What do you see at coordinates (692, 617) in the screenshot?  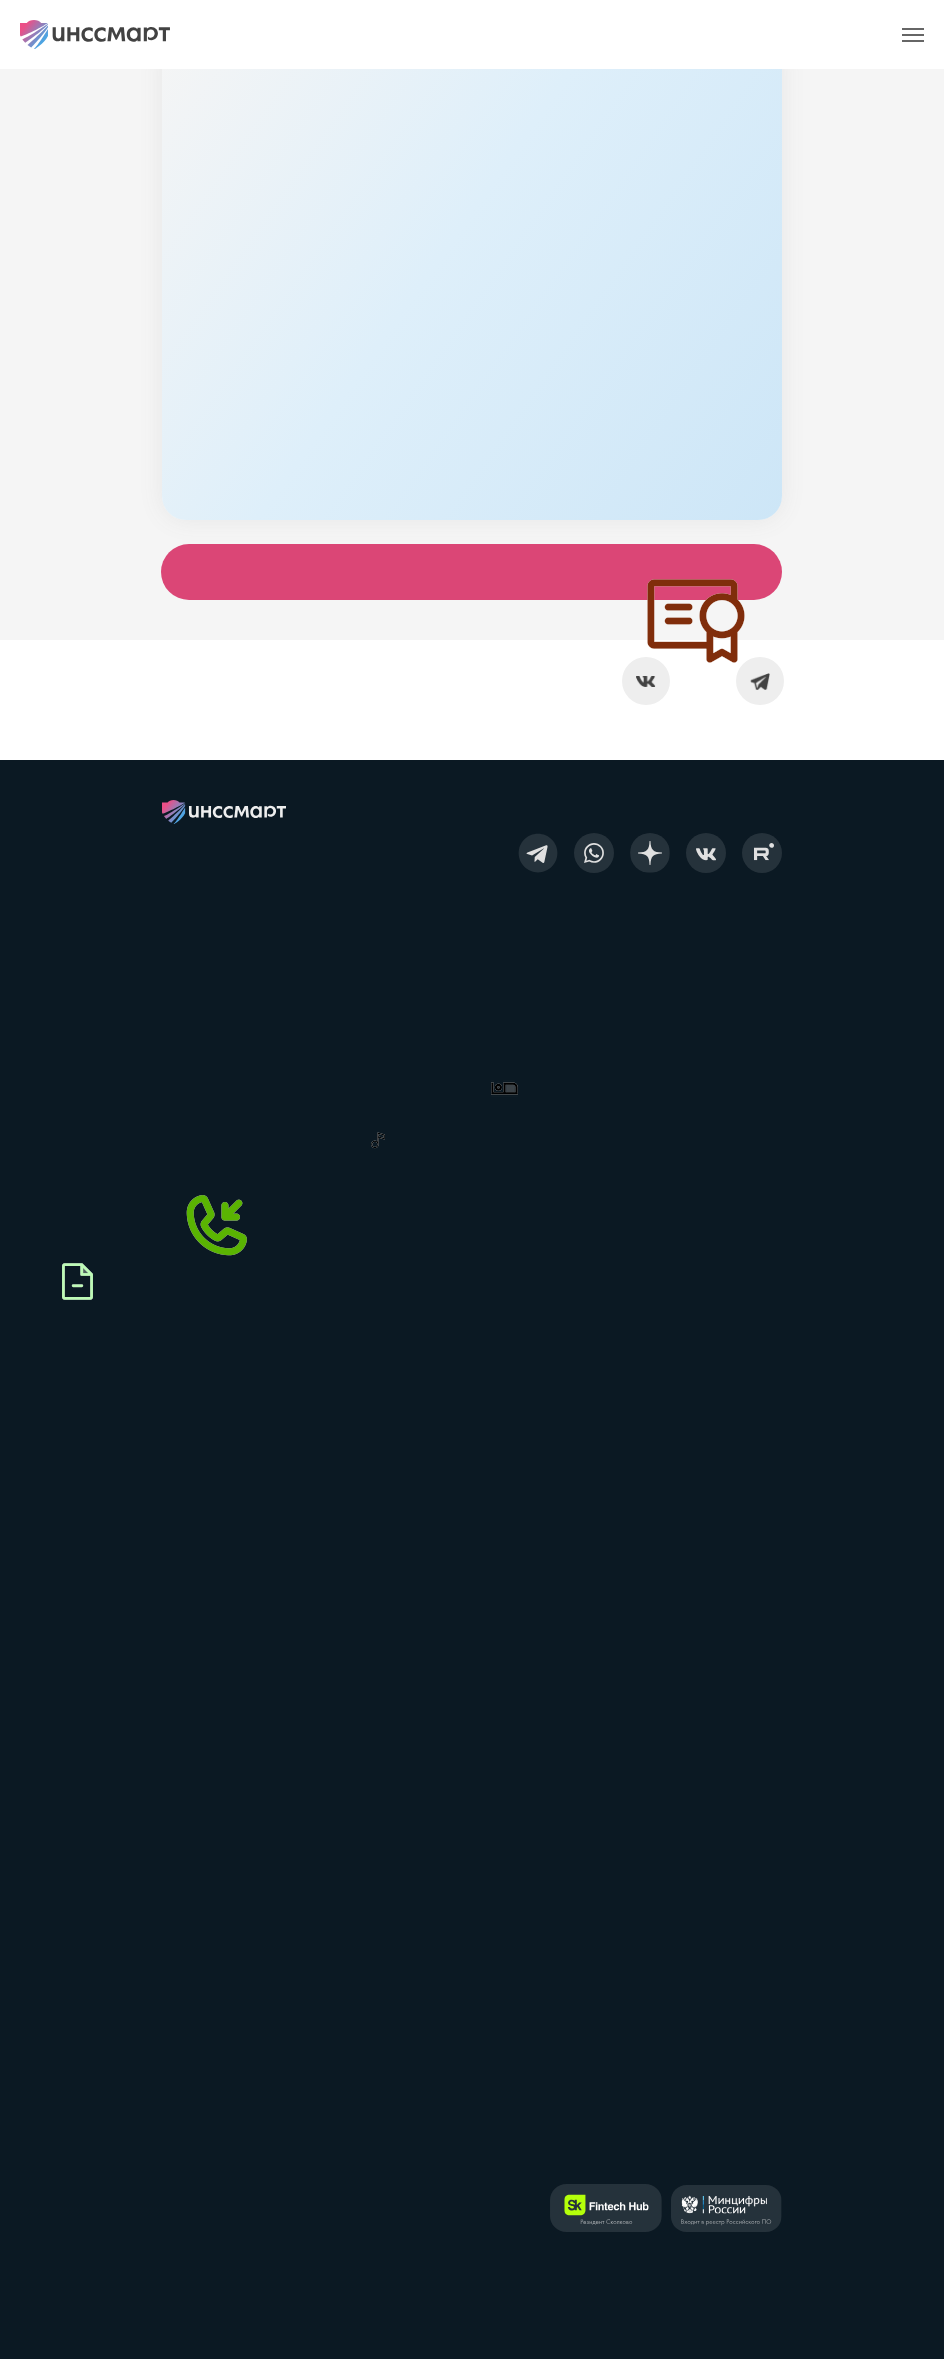 I see `view certification or credentials` at bounding box center [692, 617].